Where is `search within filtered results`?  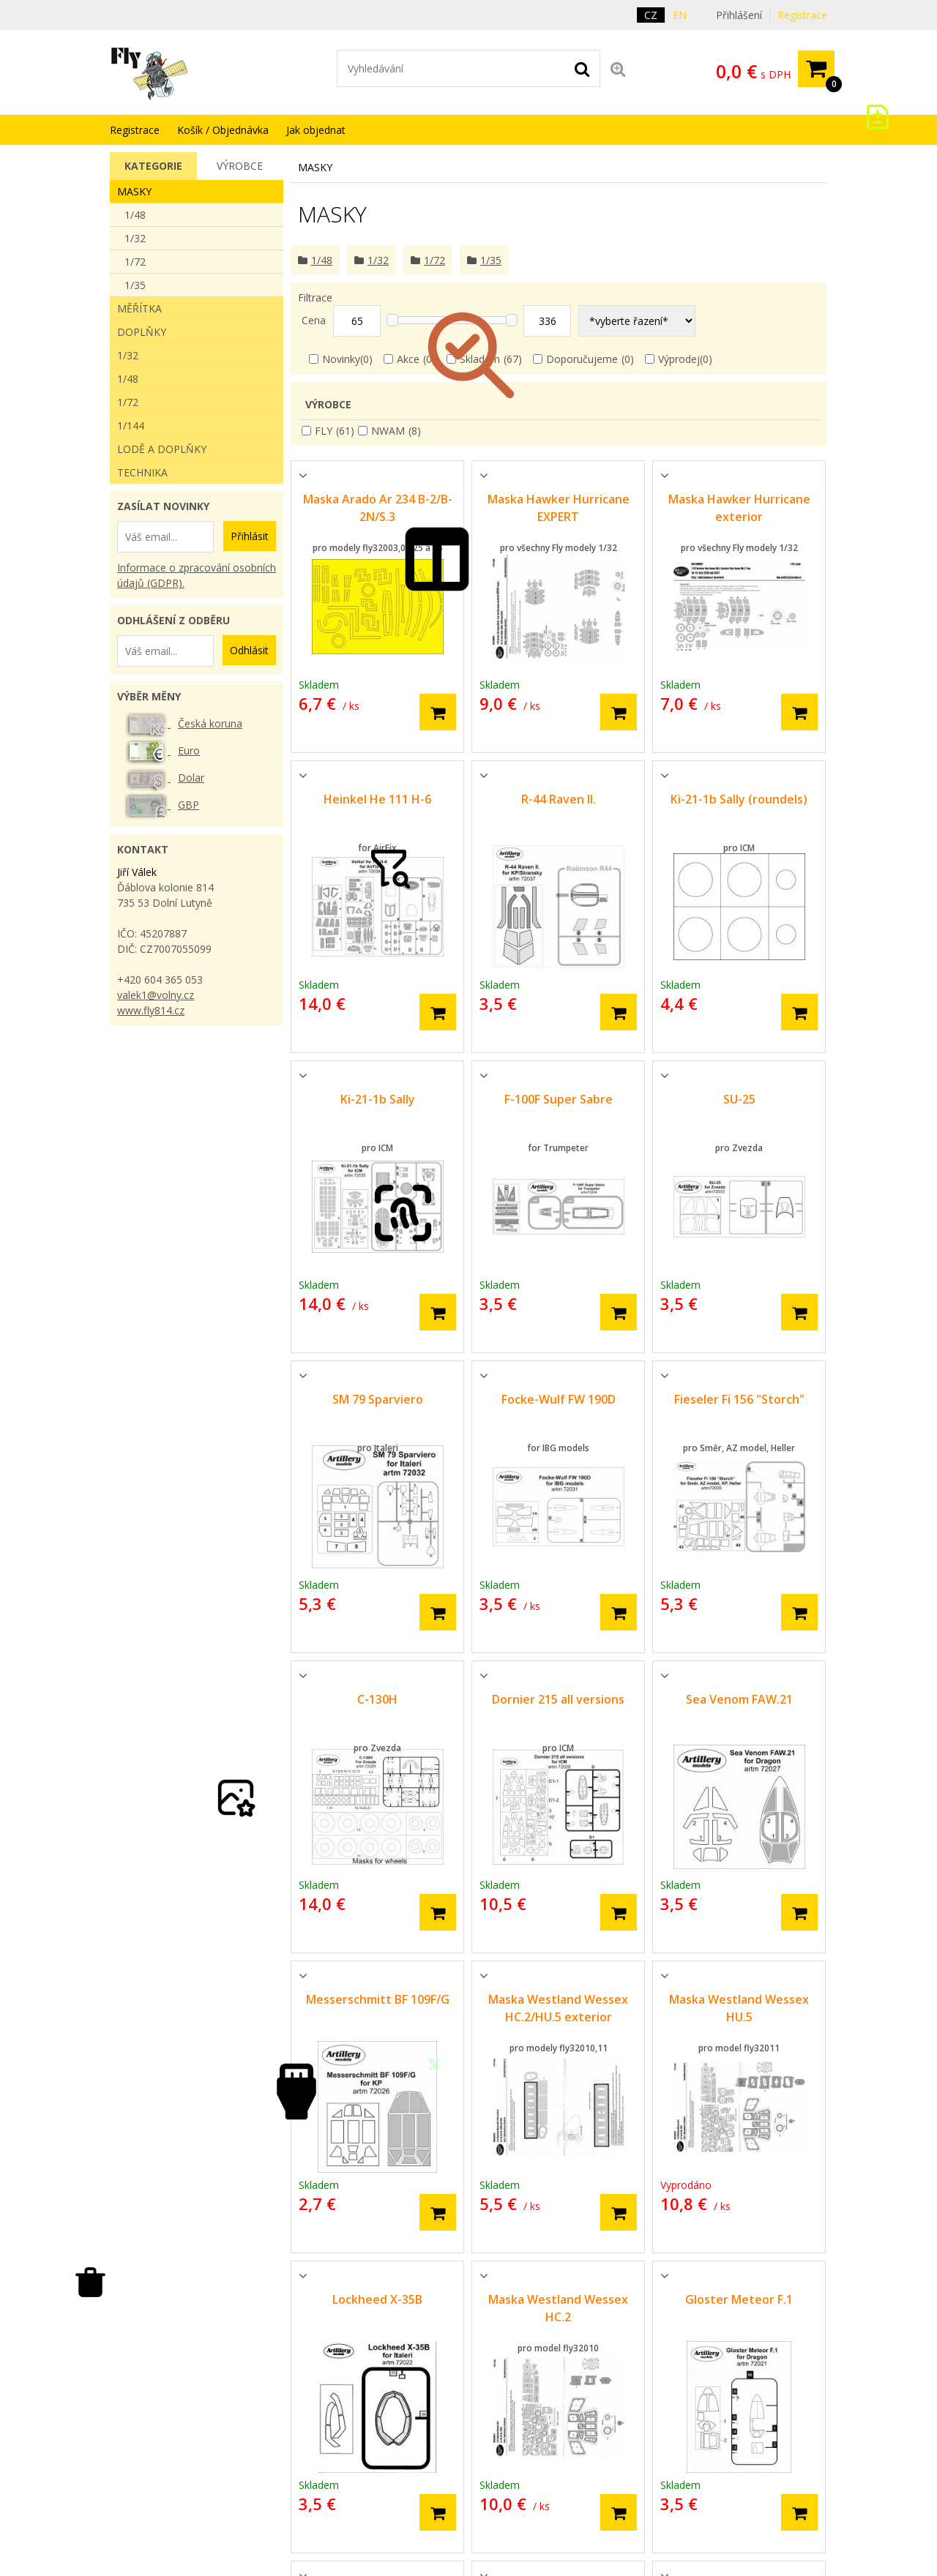
search within filtered results is located at coordinates (389, 867).